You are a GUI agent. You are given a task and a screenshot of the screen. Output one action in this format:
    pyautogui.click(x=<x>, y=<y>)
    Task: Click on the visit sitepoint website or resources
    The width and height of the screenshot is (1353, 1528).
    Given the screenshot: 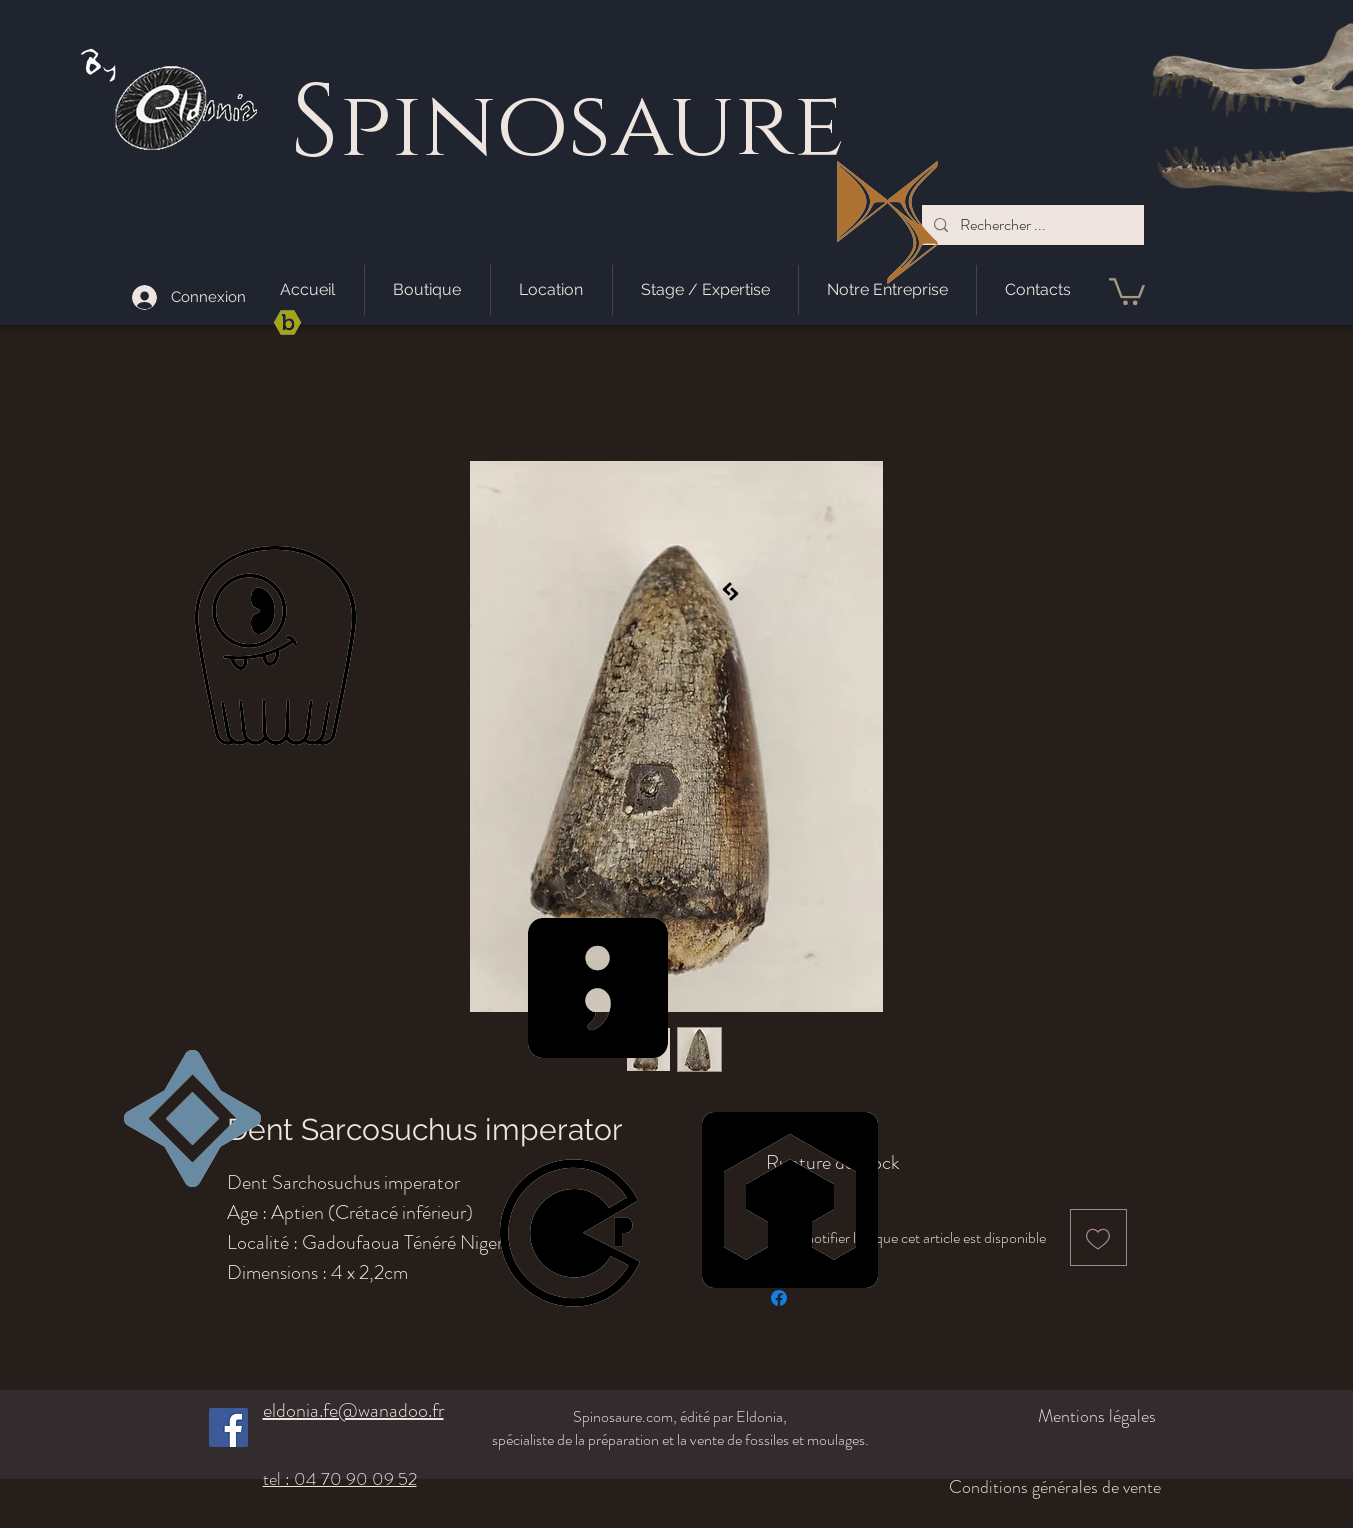 What is the action you would take?
    pyautogui.click(x=730, y=591)
    